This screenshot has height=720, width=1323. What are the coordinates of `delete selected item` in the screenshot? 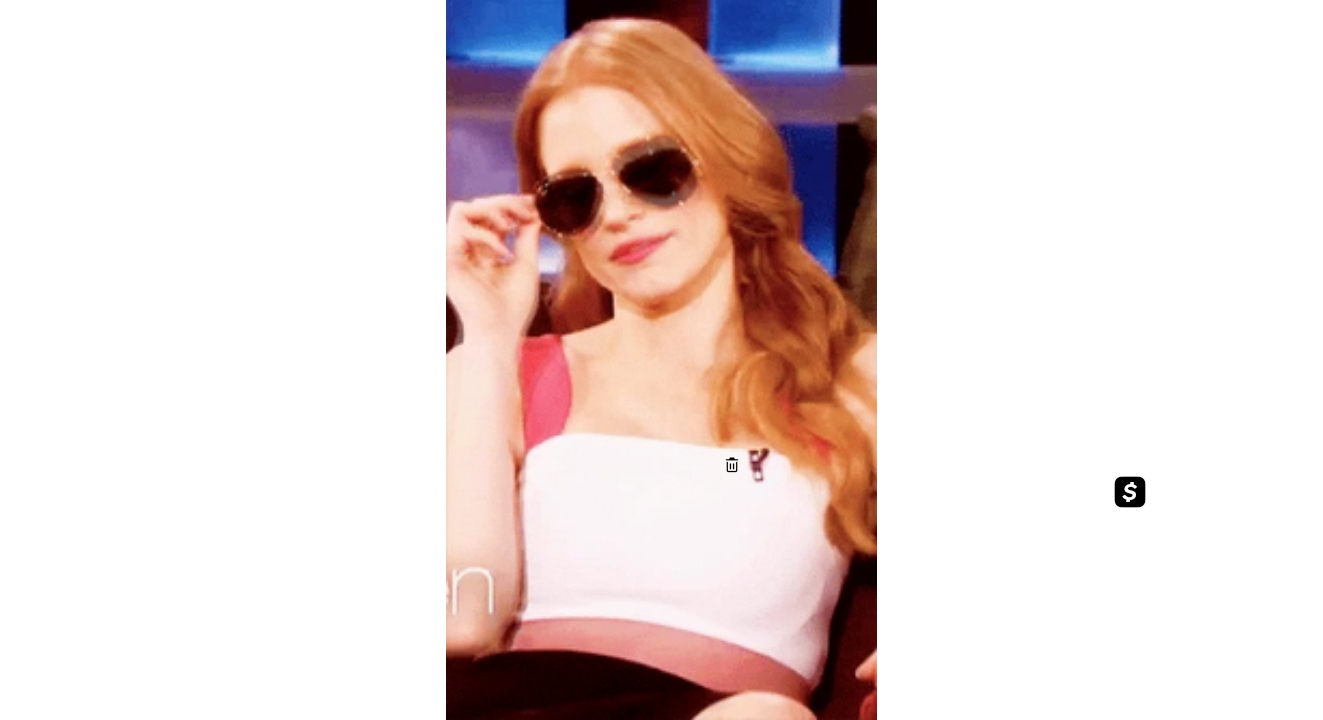 It's located at (732, 465).